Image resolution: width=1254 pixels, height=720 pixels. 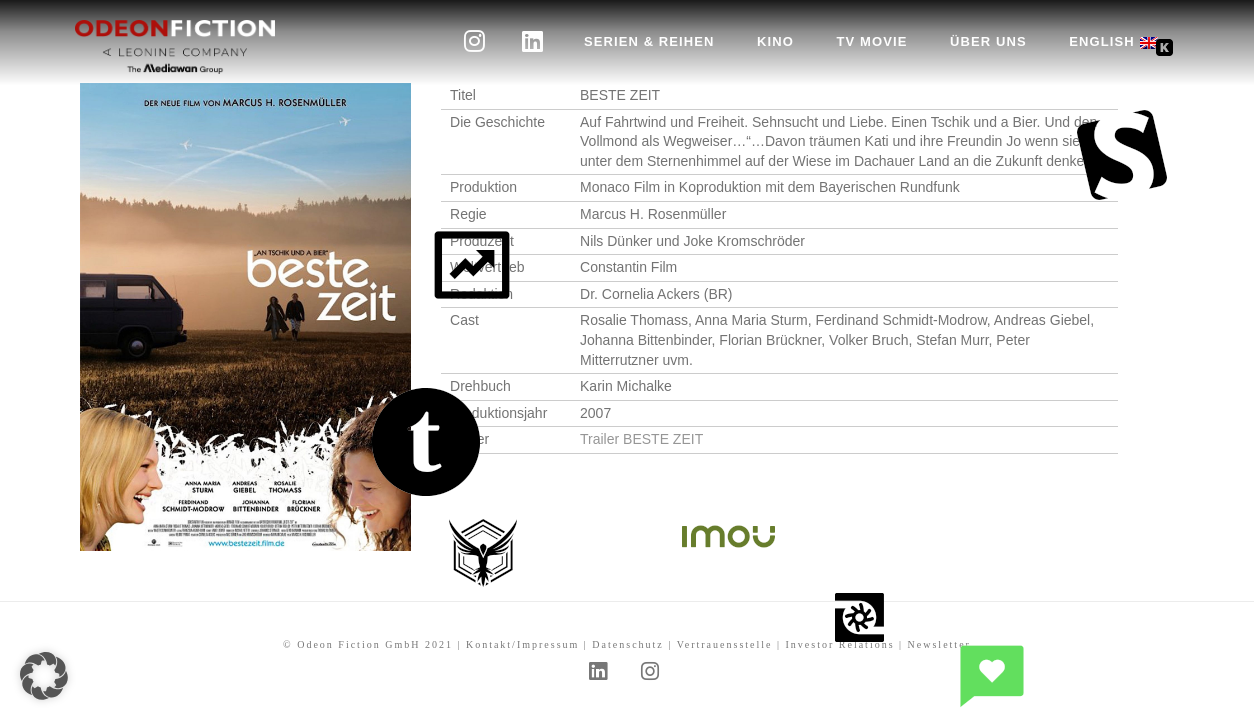 I want to click on view financial growth or investment performance, so click(x=472, y=265).